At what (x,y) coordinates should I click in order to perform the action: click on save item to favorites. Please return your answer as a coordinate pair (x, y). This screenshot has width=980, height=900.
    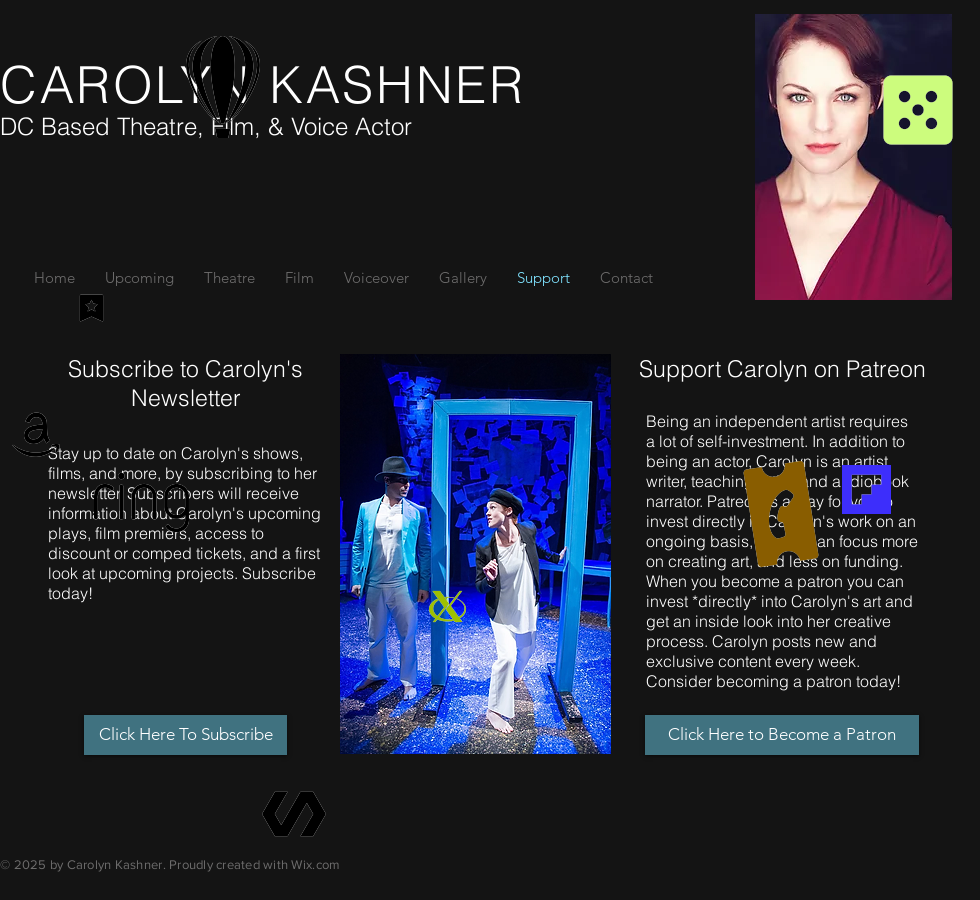
    Looking at the image, I should click on (91, 307).